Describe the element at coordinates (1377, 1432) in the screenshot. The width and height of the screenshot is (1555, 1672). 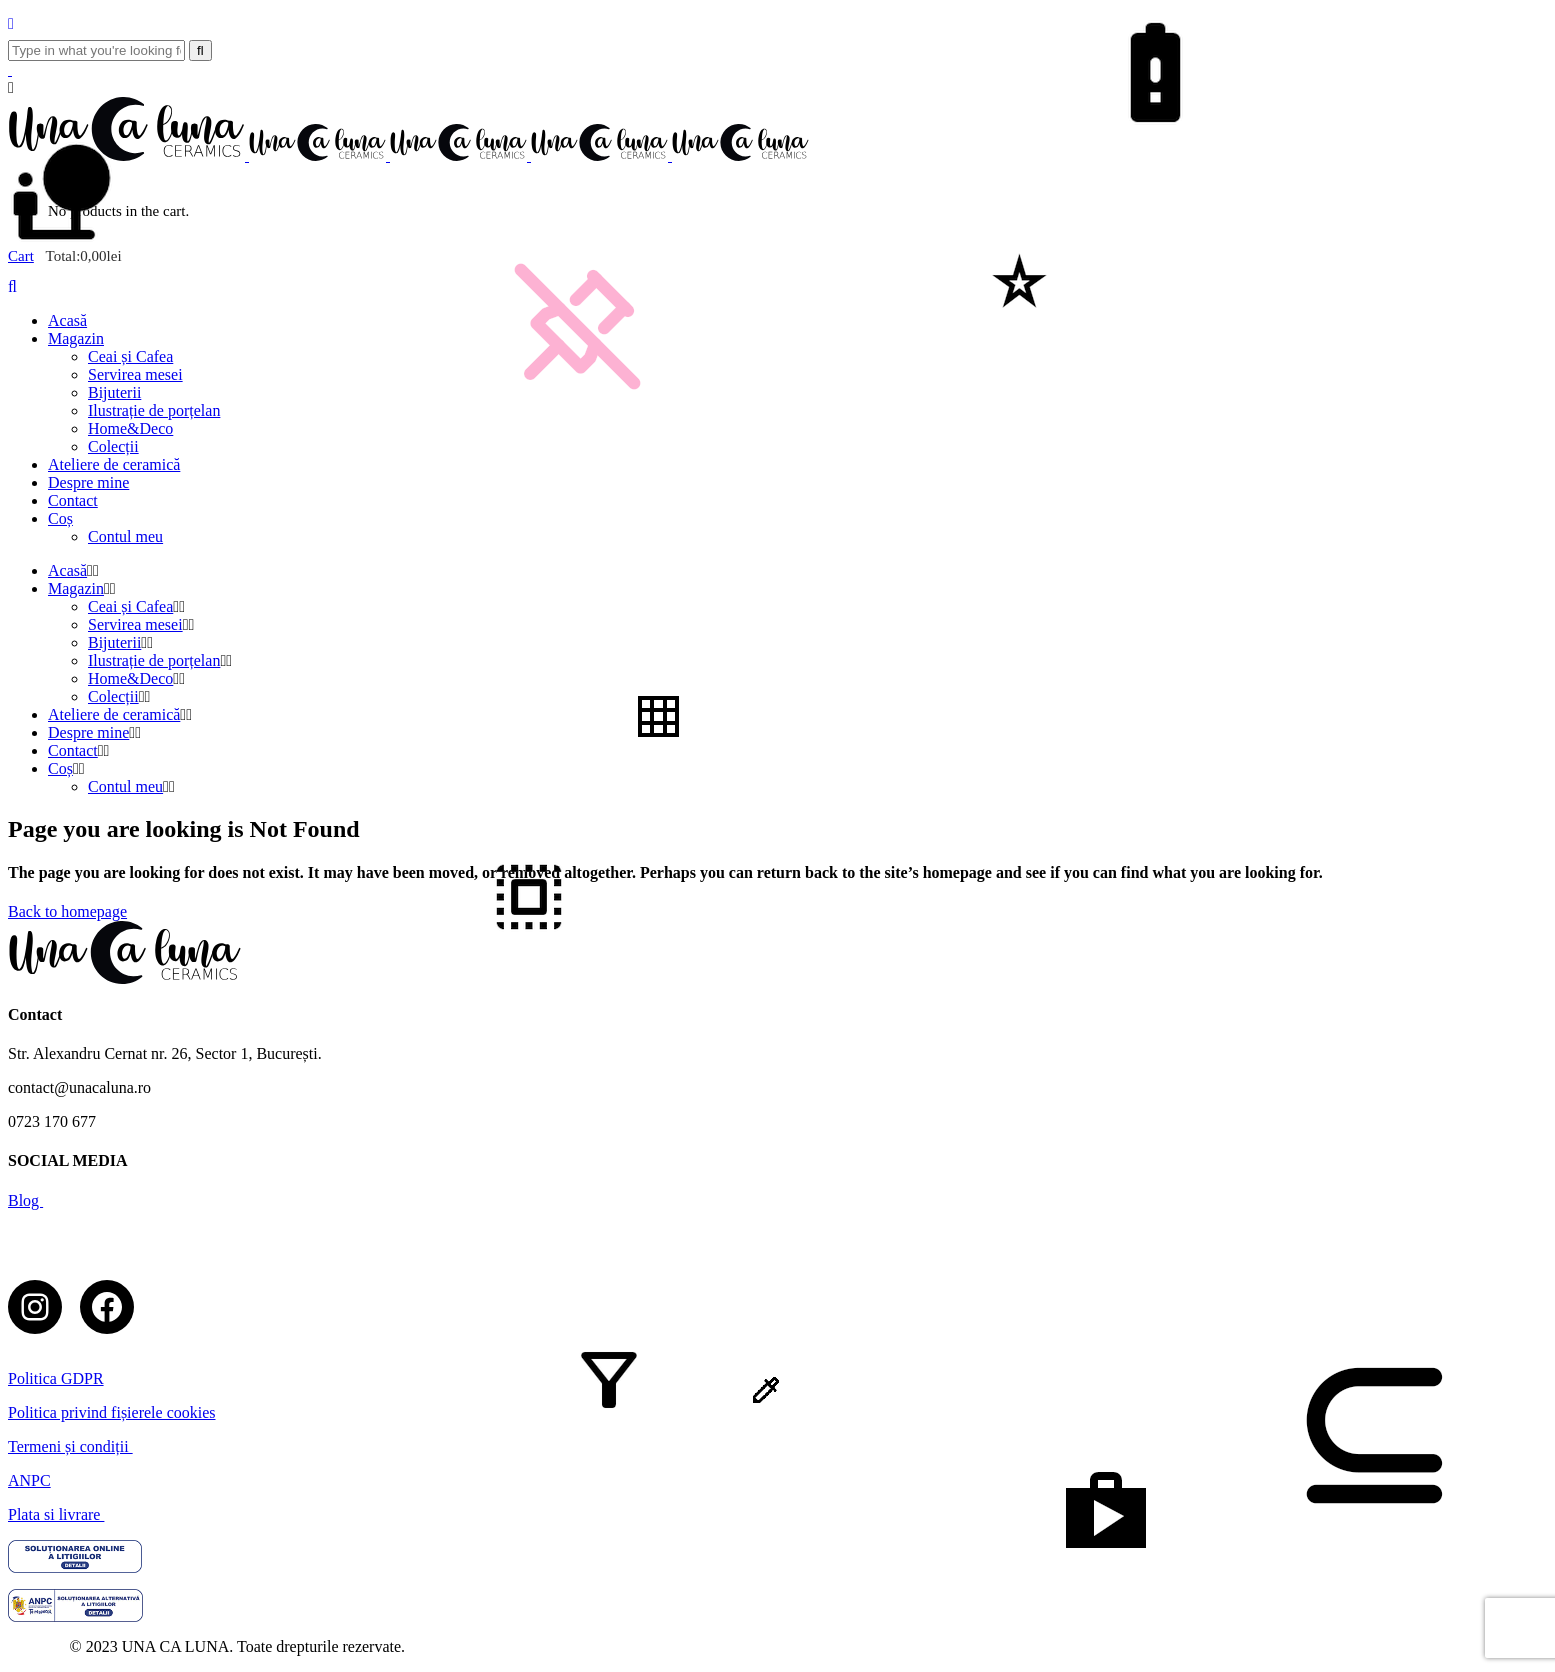
I see `indicates a subset relationship in mathematical notation` at that location.